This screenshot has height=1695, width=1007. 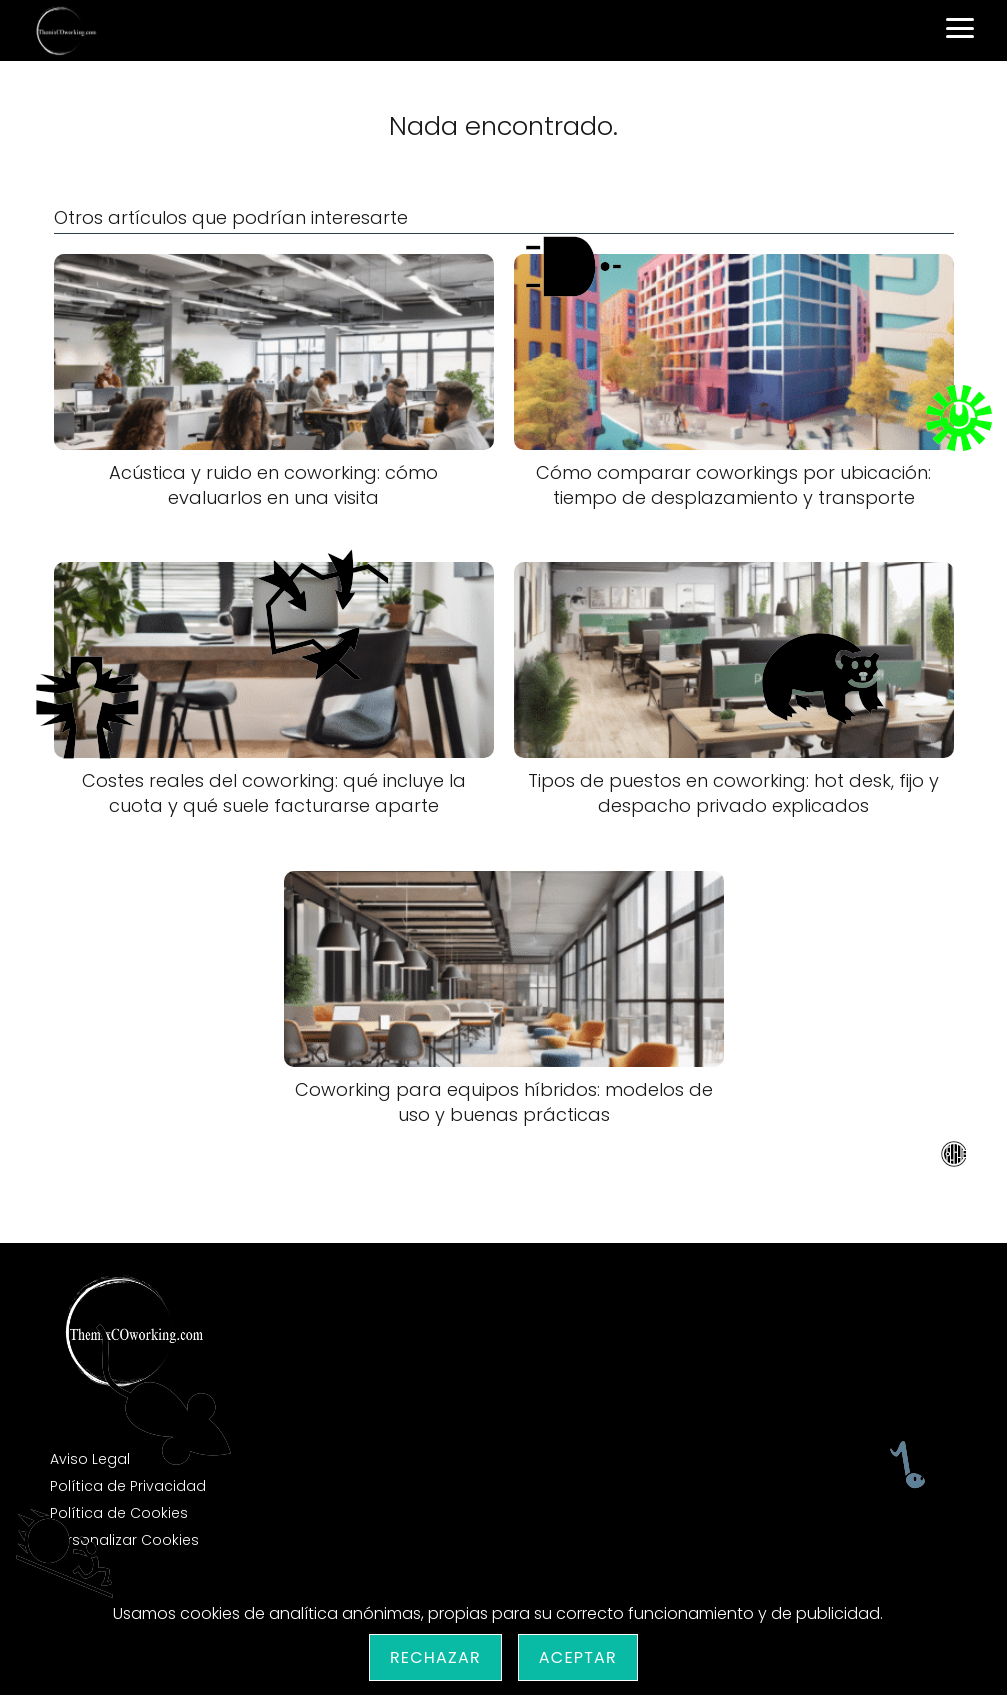 I want to click on represents a NAND logic gate in a circuit diagram, so click(x=573, y=266).